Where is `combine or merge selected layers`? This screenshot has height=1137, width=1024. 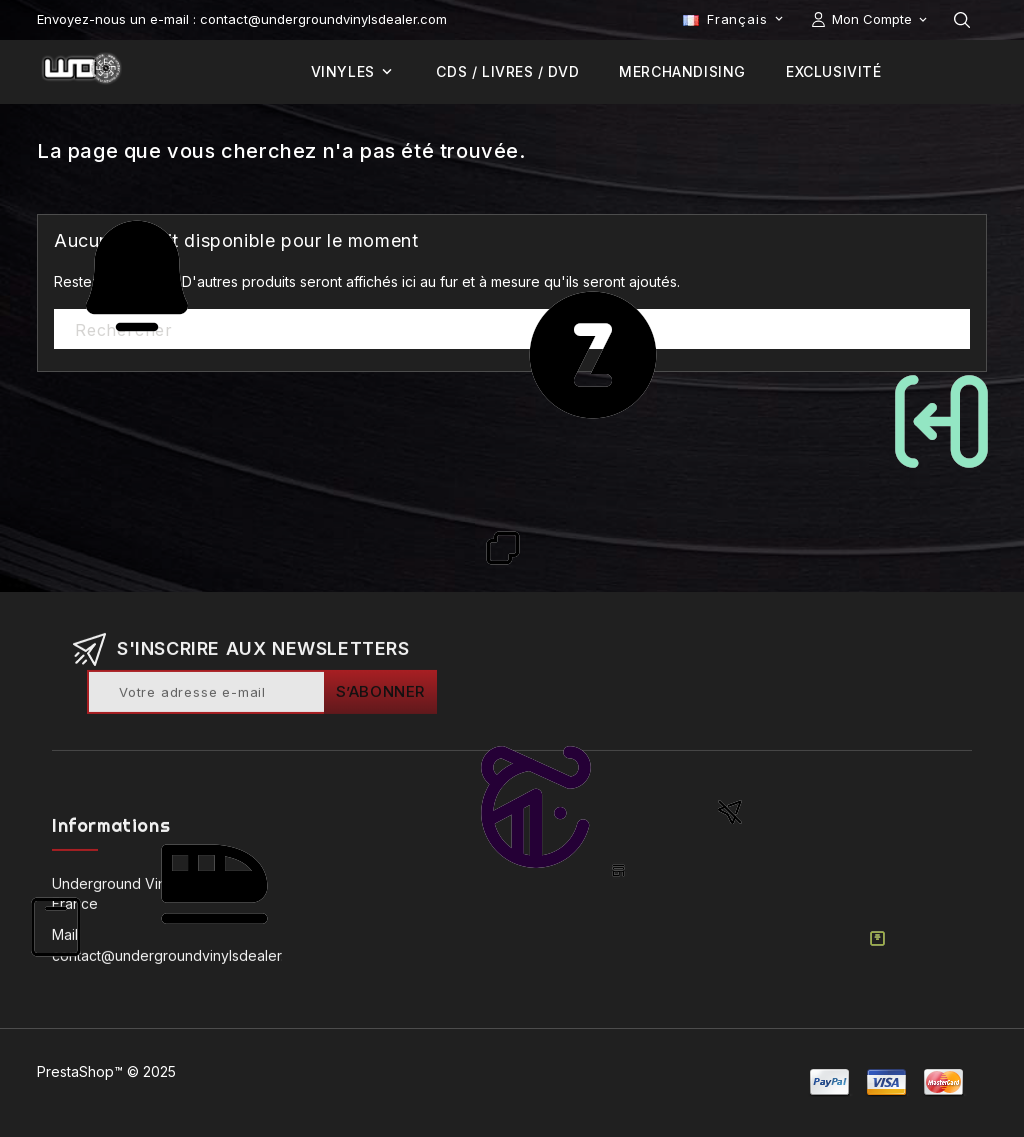
combine or merge selected layers is located at coordinates (503, 548).